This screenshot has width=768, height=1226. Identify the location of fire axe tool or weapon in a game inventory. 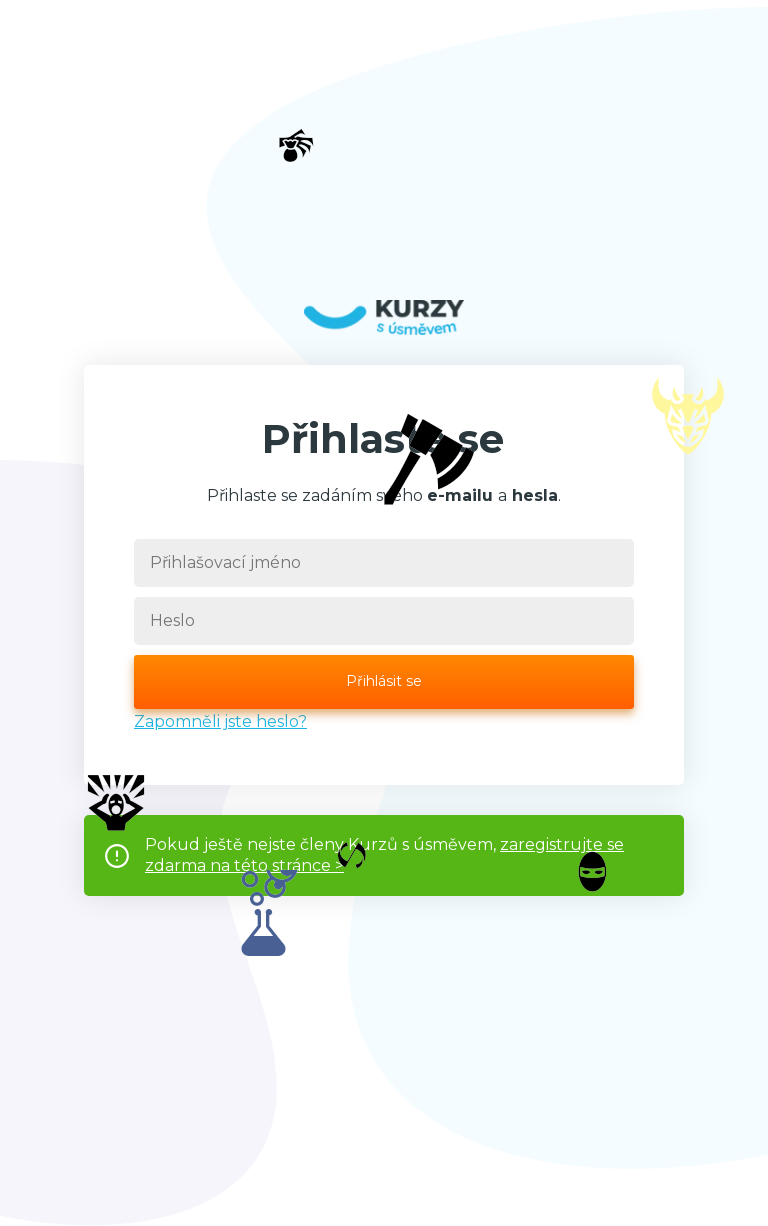
(429, 459).